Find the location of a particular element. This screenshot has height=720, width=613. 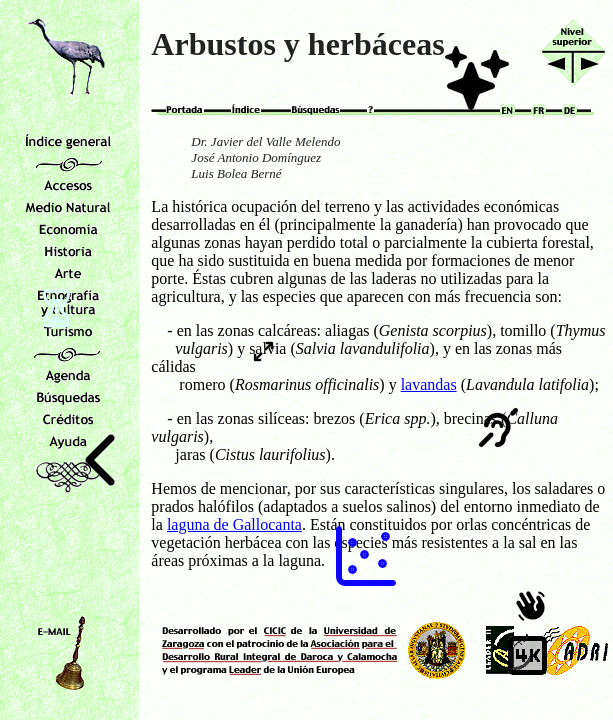

greet or welcome a new user is located at coordinates (530, 605).